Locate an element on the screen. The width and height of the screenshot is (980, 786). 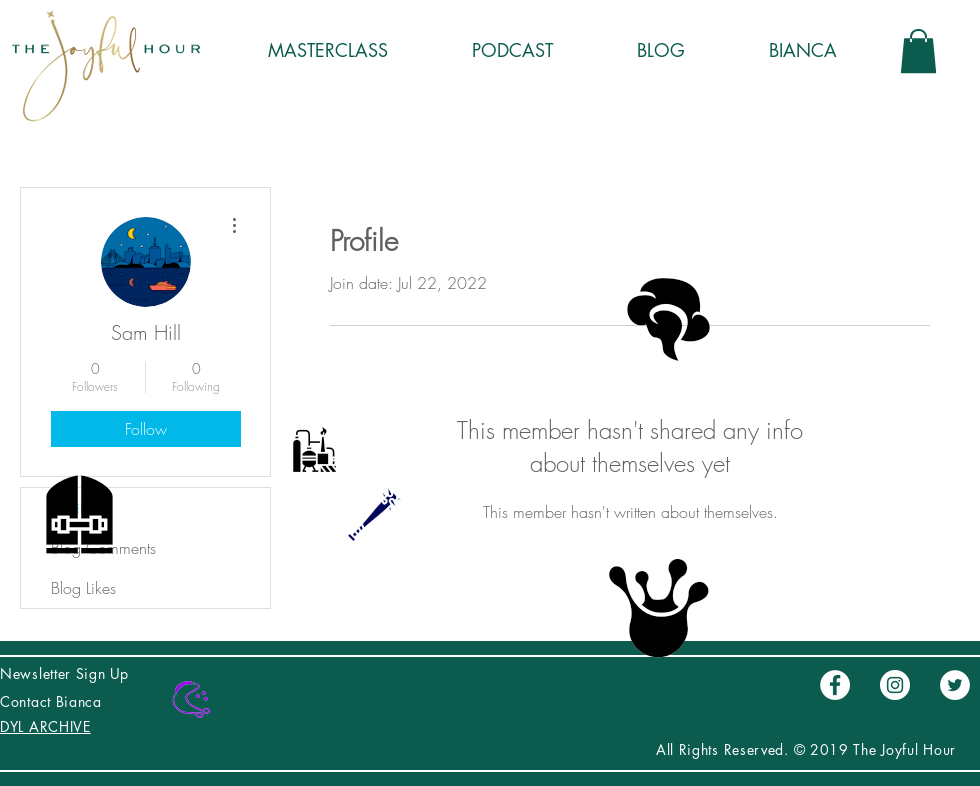
select spiked bat as your weapon is located at coordinates (374, 514).